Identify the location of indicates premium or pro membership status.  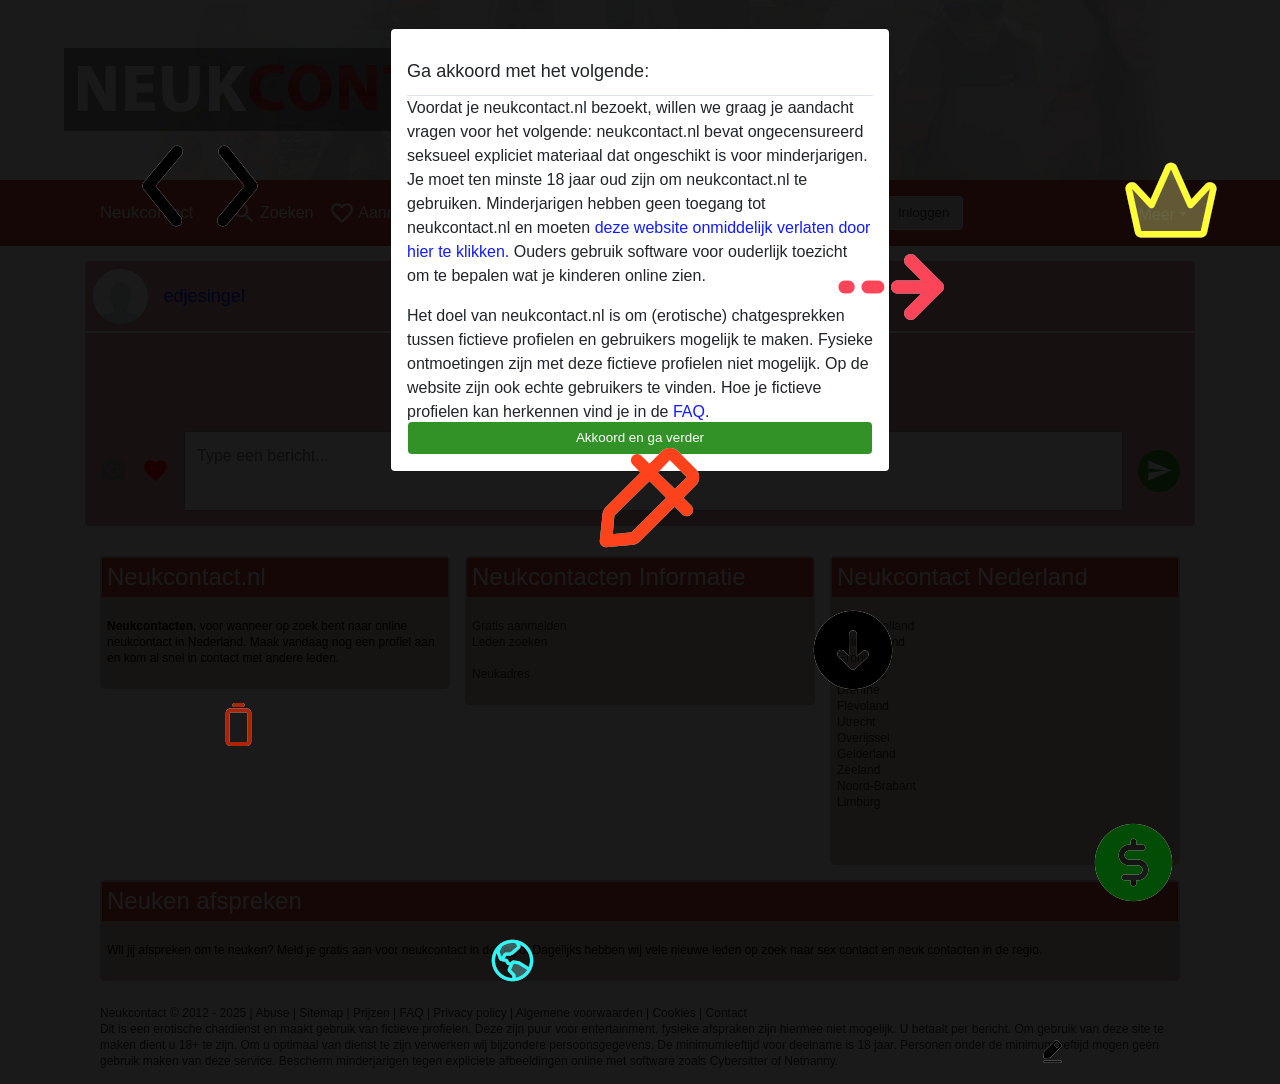
(1171, 205).